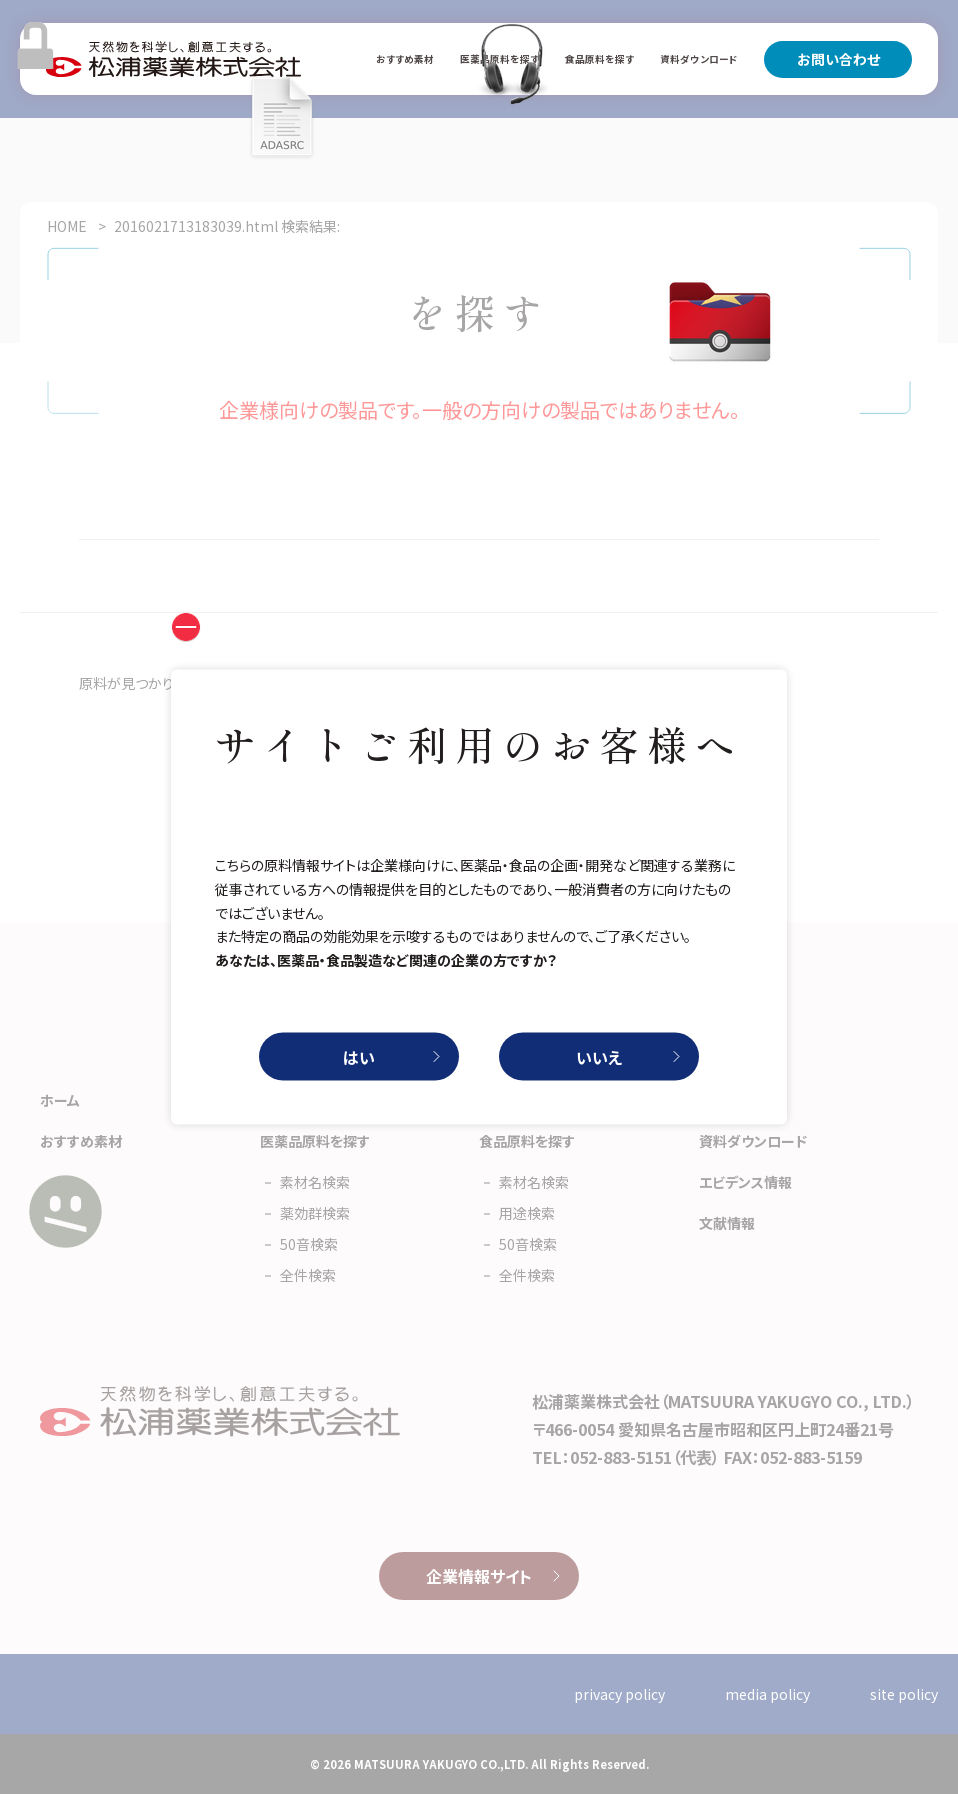 This screenshot has width=958, height=1794. I want to click on open pokémon-themed folder, so click(719, 324).